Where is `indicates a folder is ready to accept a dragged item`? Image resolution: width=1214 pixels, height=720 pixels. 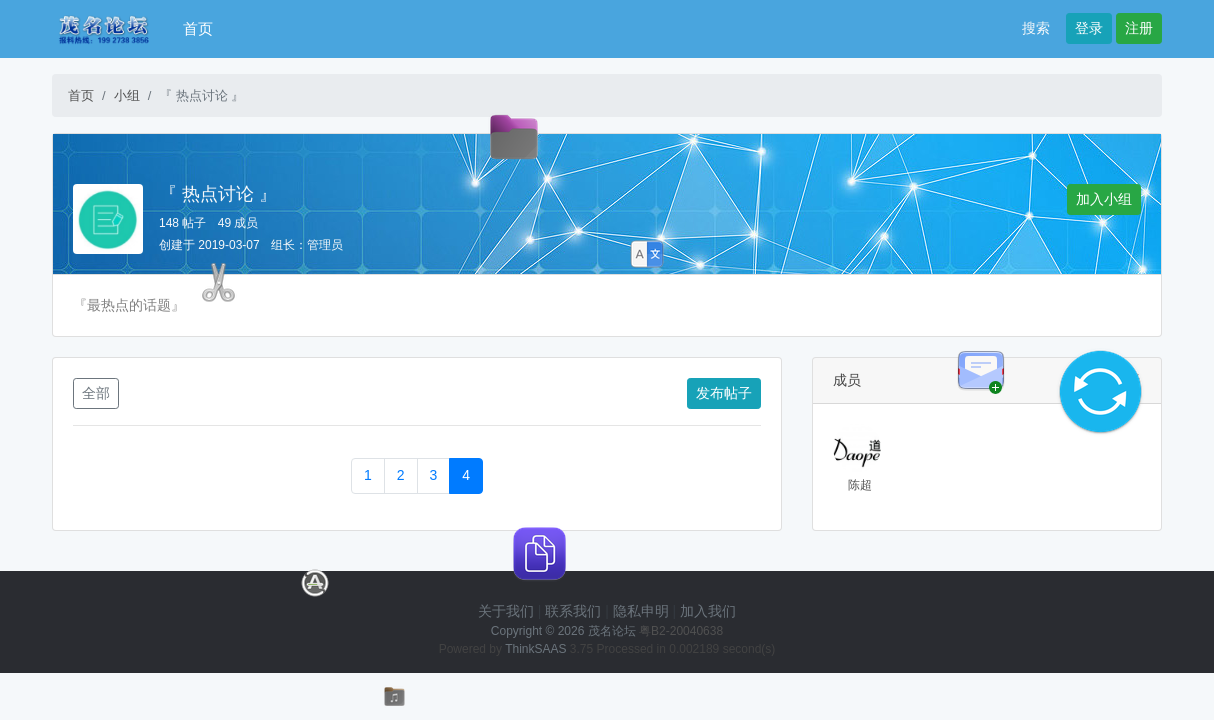
indicates a folder is ready to accept a dragged item is located at coordinates (514, 137).